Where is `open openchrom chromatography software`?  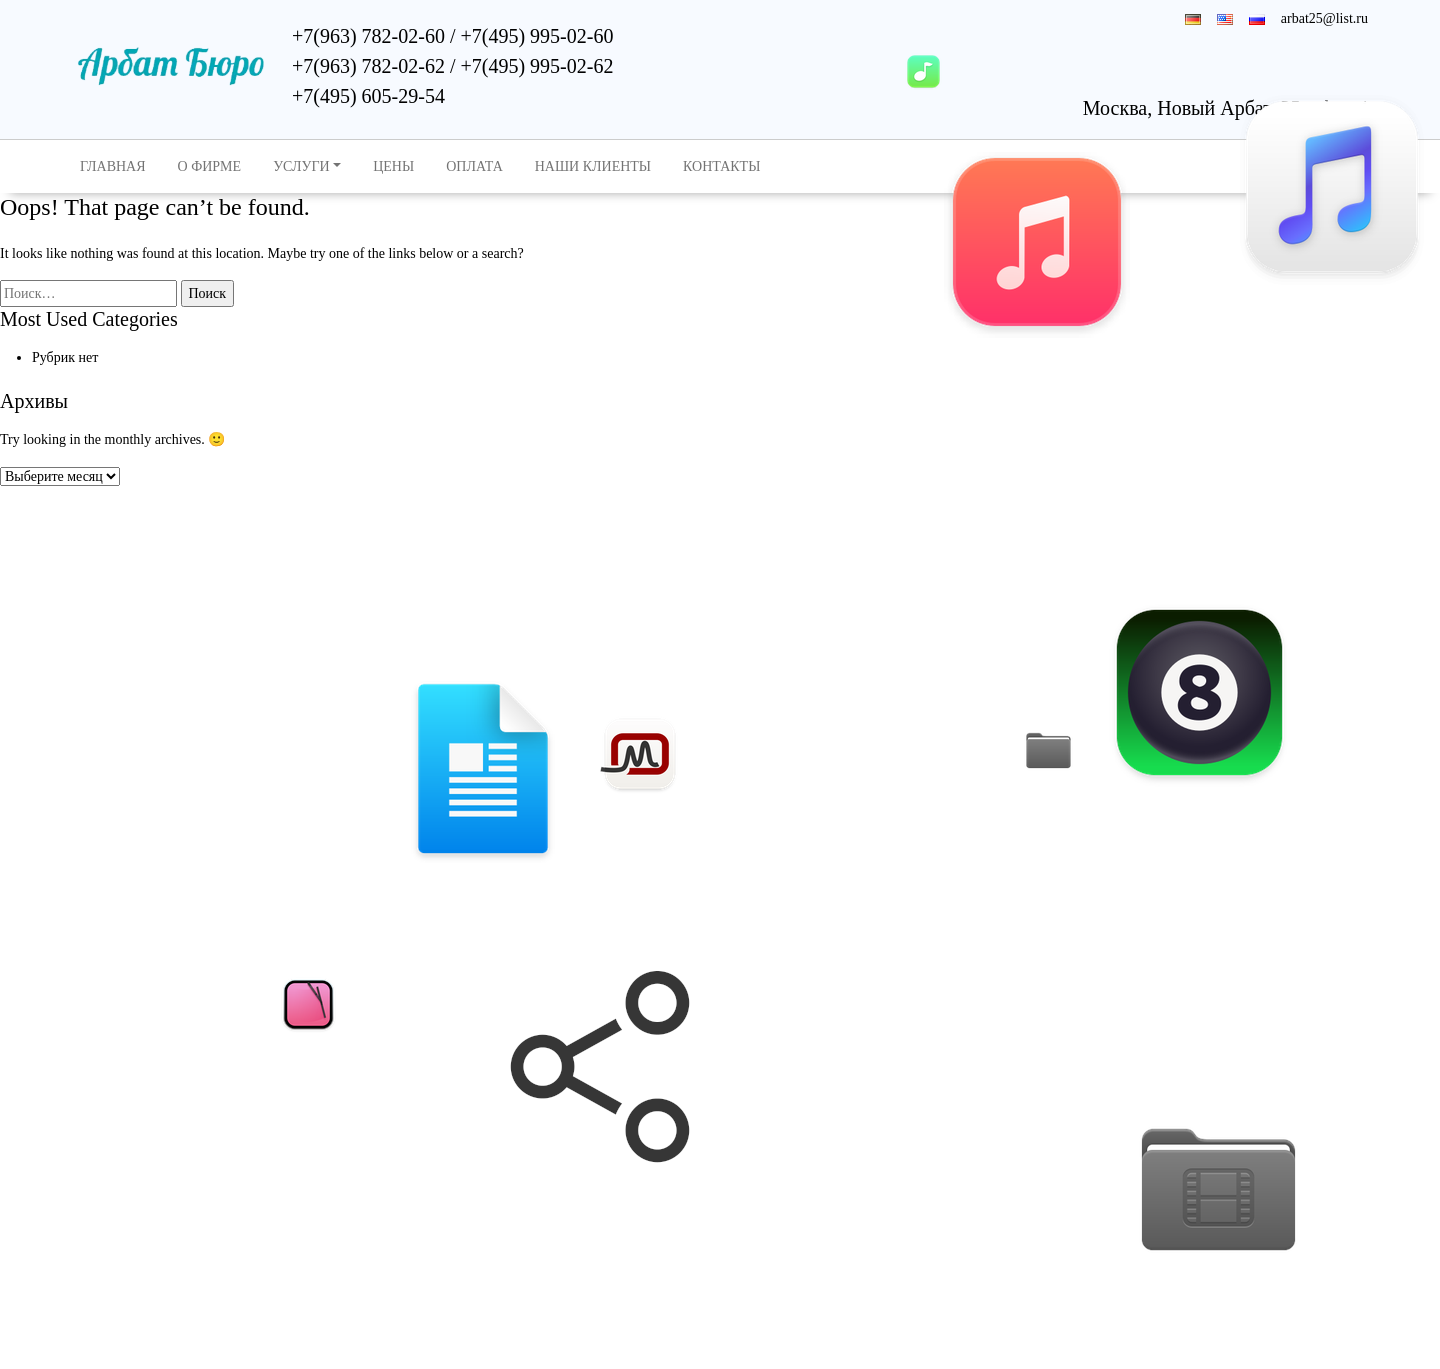 open openchrom chromatography software is located at coordinates (640, 754).